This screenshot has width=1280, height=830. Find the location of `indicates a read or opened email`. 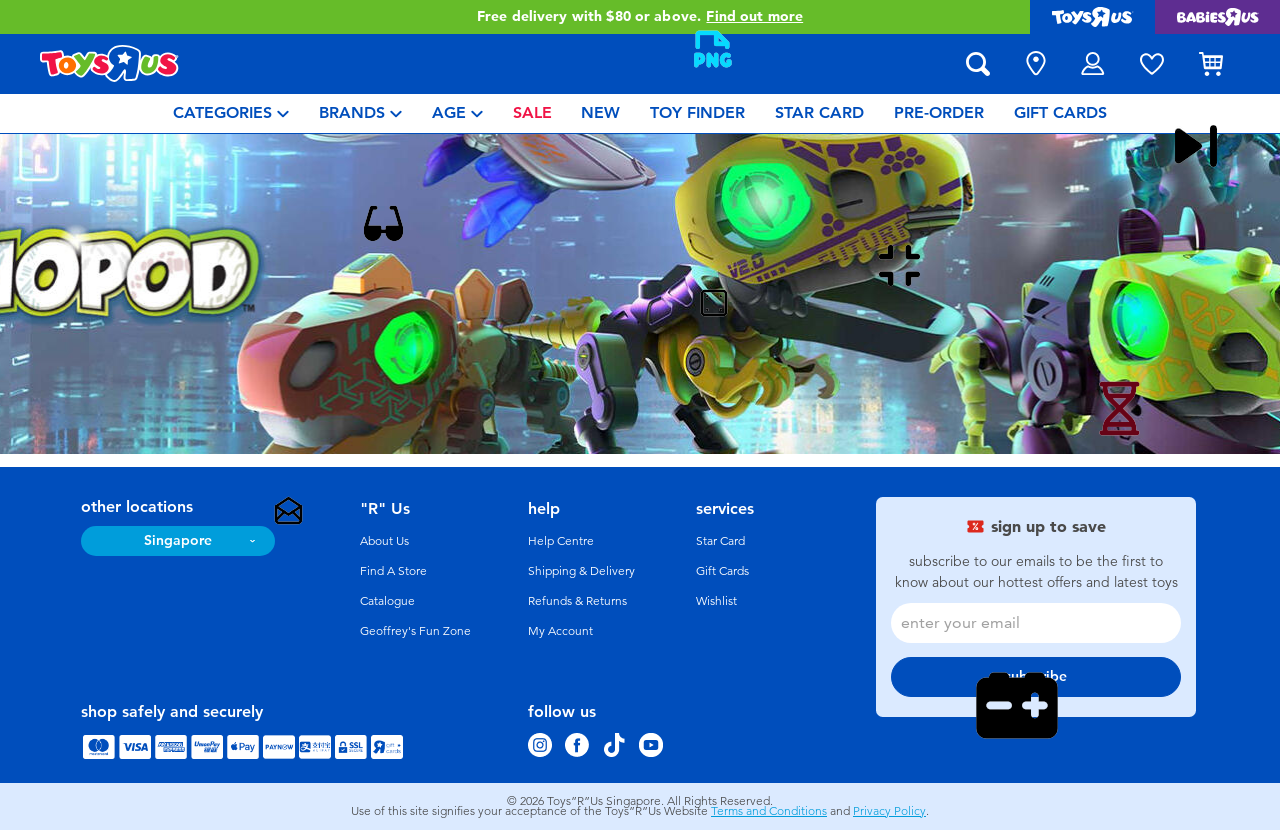

indicates a read or opened email is located at coordinates (288, 510).